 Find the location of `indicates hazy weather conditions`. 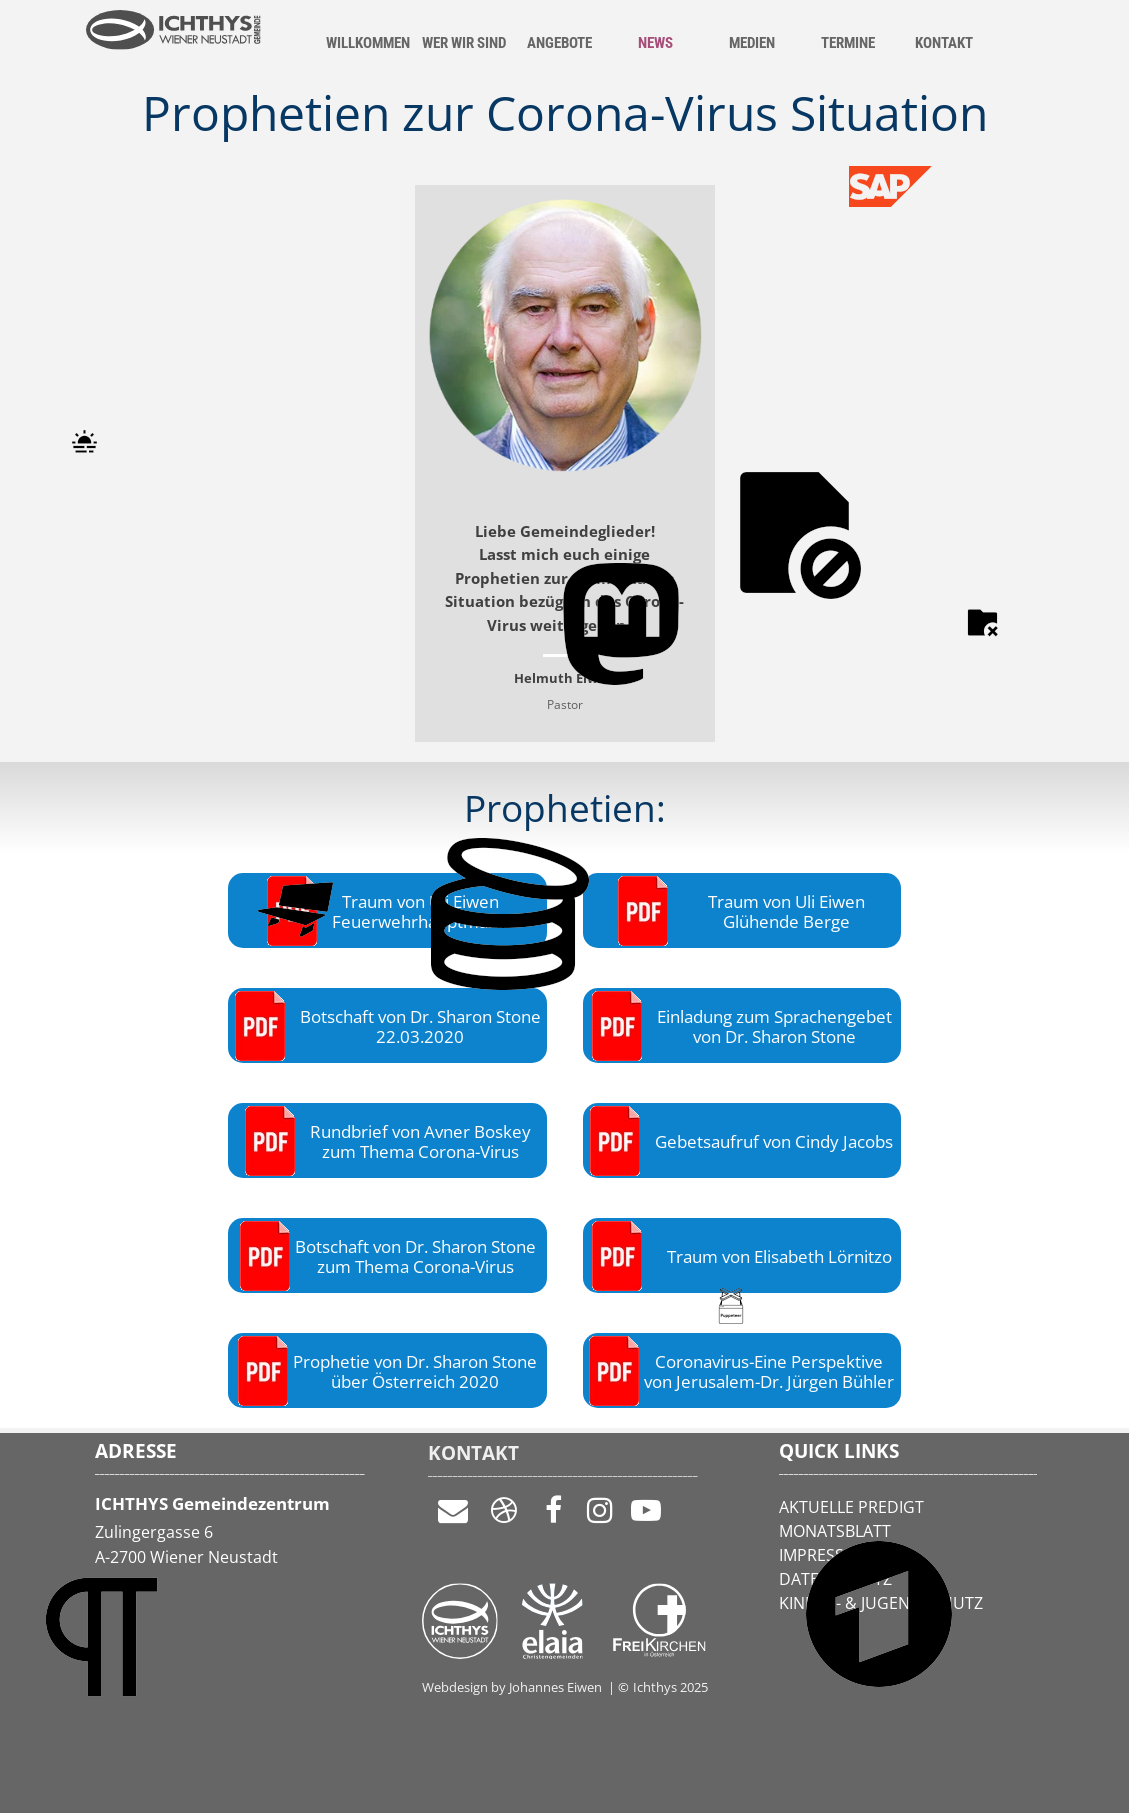

indicates hazy weather conditions is located at coordinates (84, 442).